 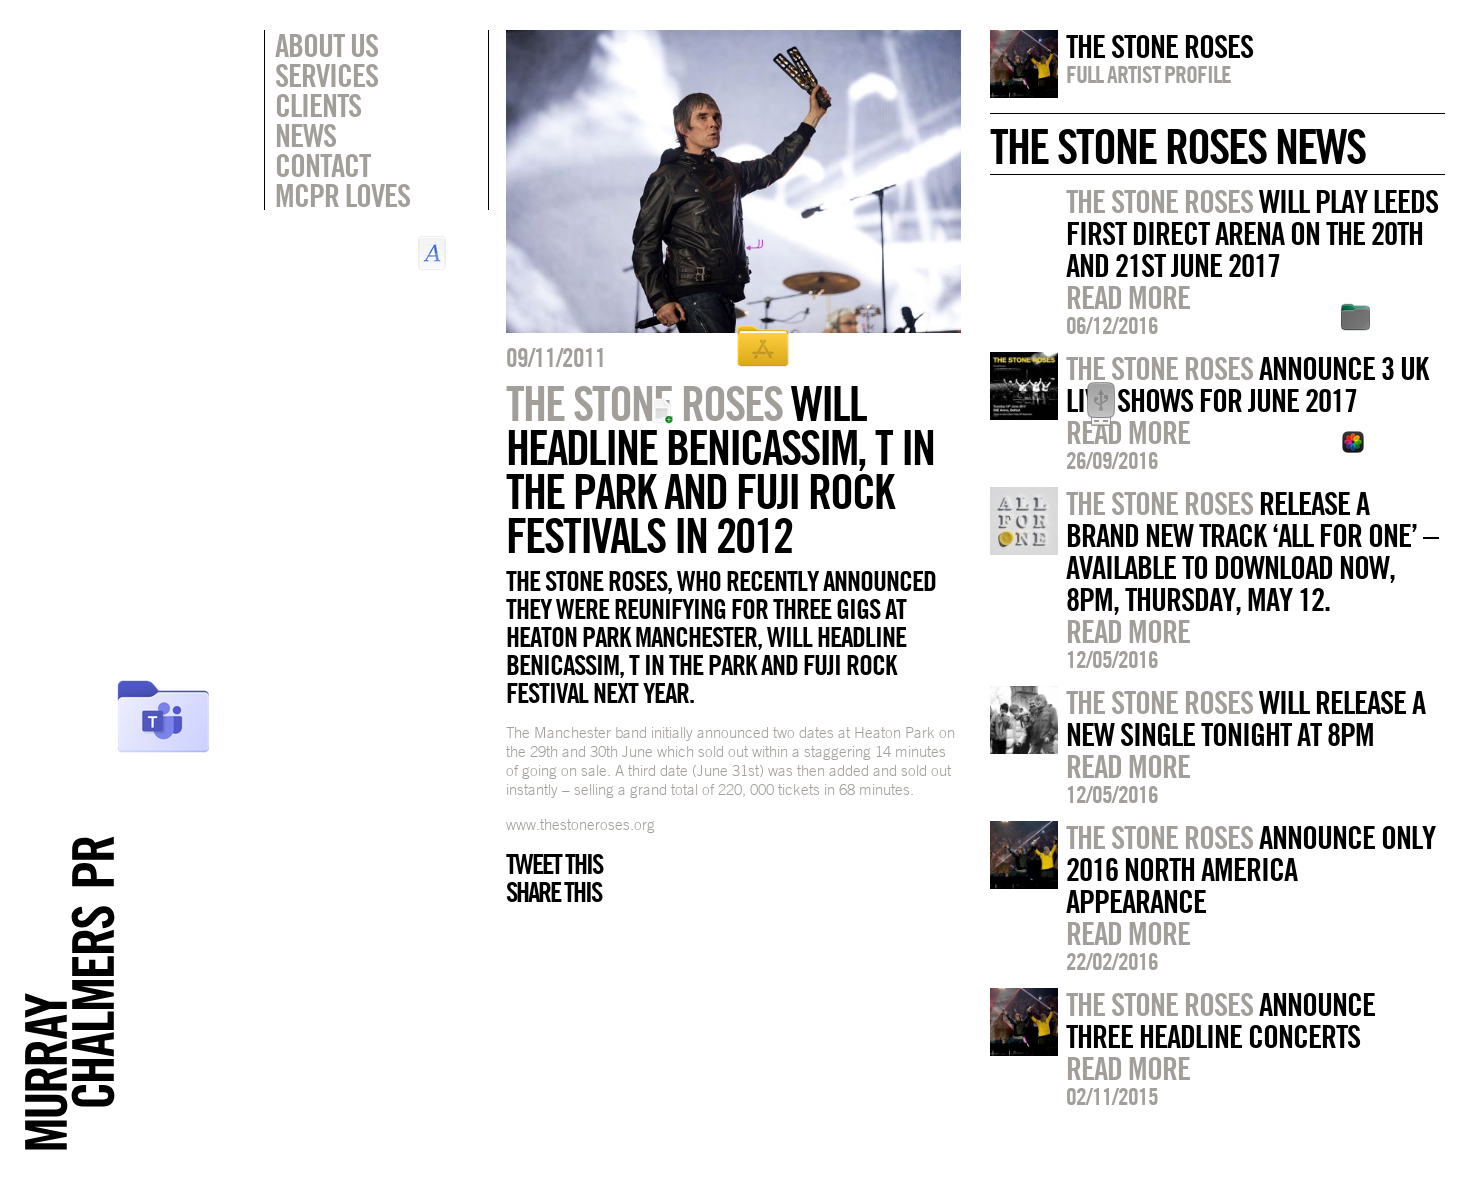 What do you see at coordinates (754, 244) in the screenshot?
I see `reply to all recipients in an email thread` at bounding box center [754, 244].